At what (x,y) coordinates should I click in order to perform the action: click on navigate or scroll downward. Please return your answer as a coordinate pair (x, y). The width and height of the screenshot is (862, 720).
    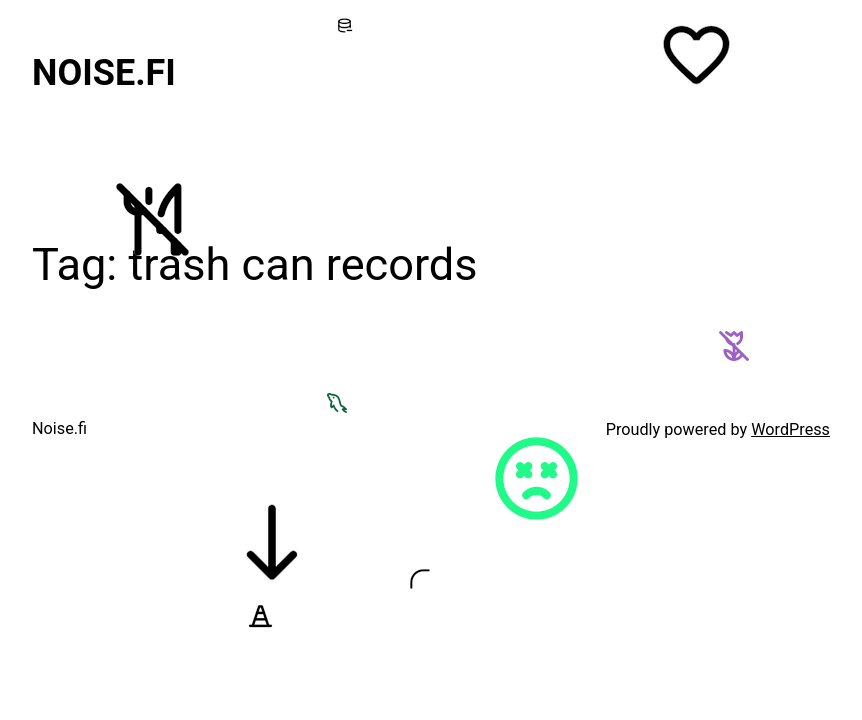
    Looking at the image, I should click on (272, 543).